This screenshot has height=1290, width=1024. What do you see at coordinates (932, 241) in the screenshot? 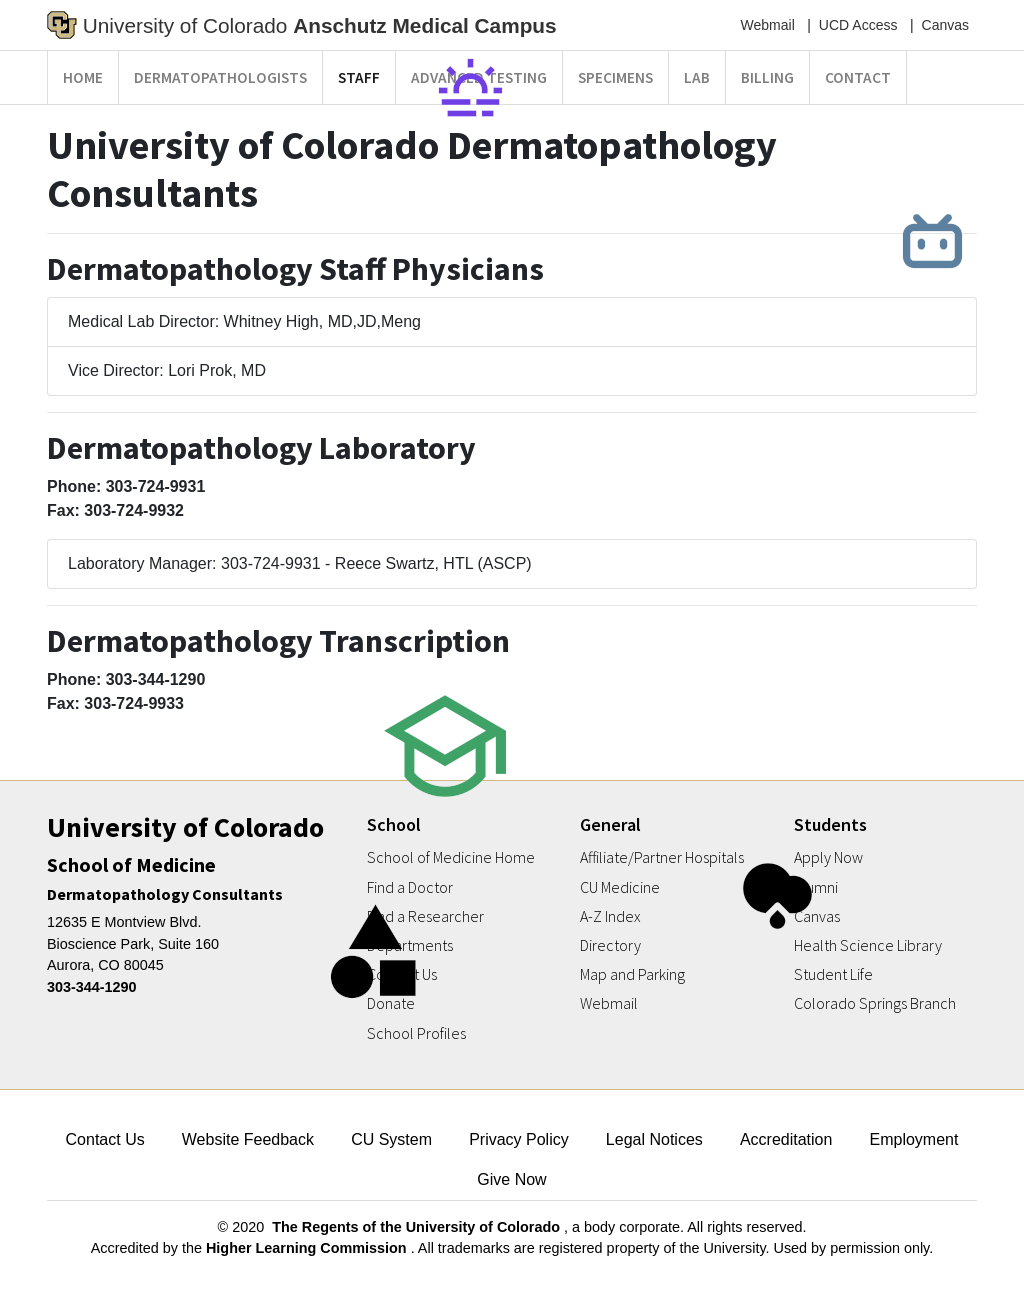
I see `open Bilibili app` at bounding box center [932, 241].